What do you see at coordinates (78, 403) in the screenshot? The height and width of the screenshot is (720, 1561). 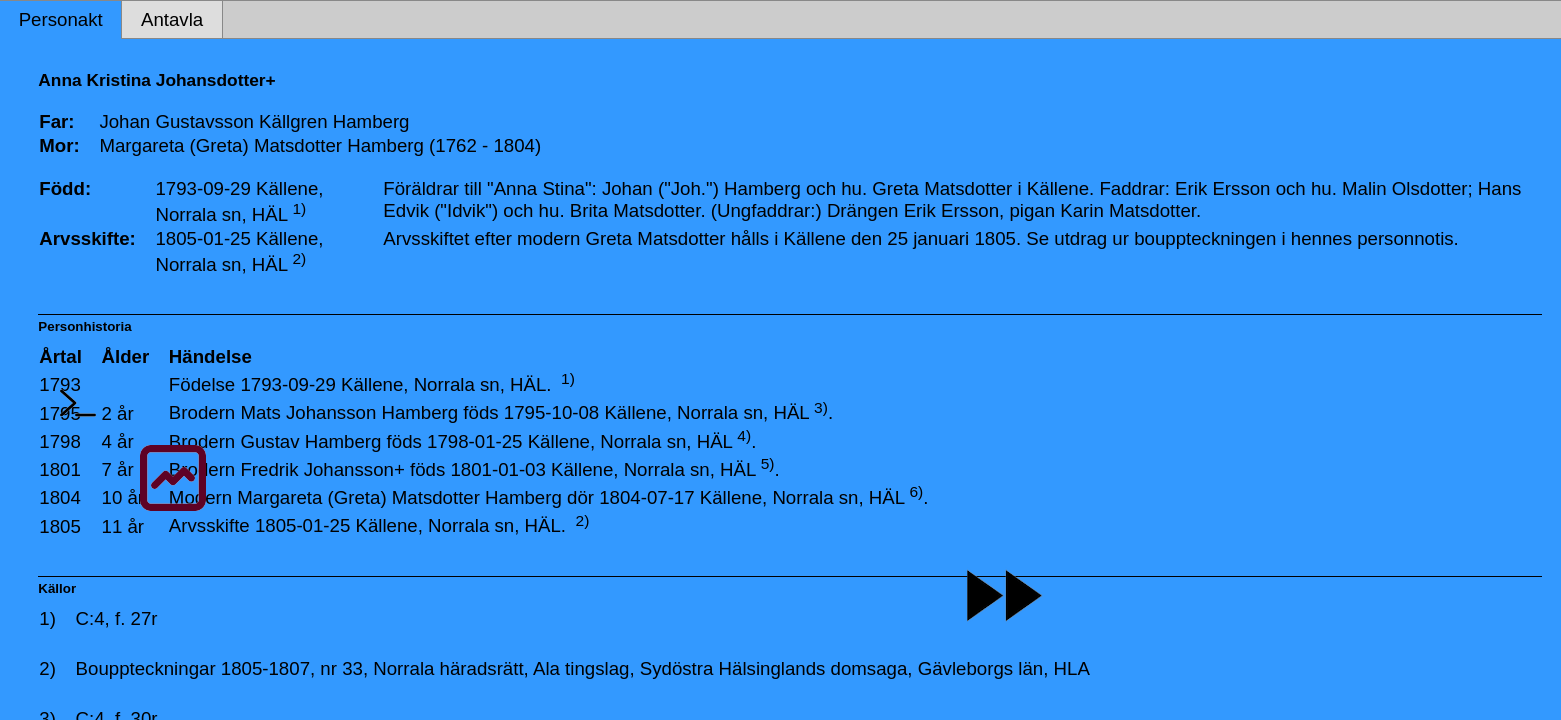 I see `open the command line terminal` at bounding box center [78, 403].